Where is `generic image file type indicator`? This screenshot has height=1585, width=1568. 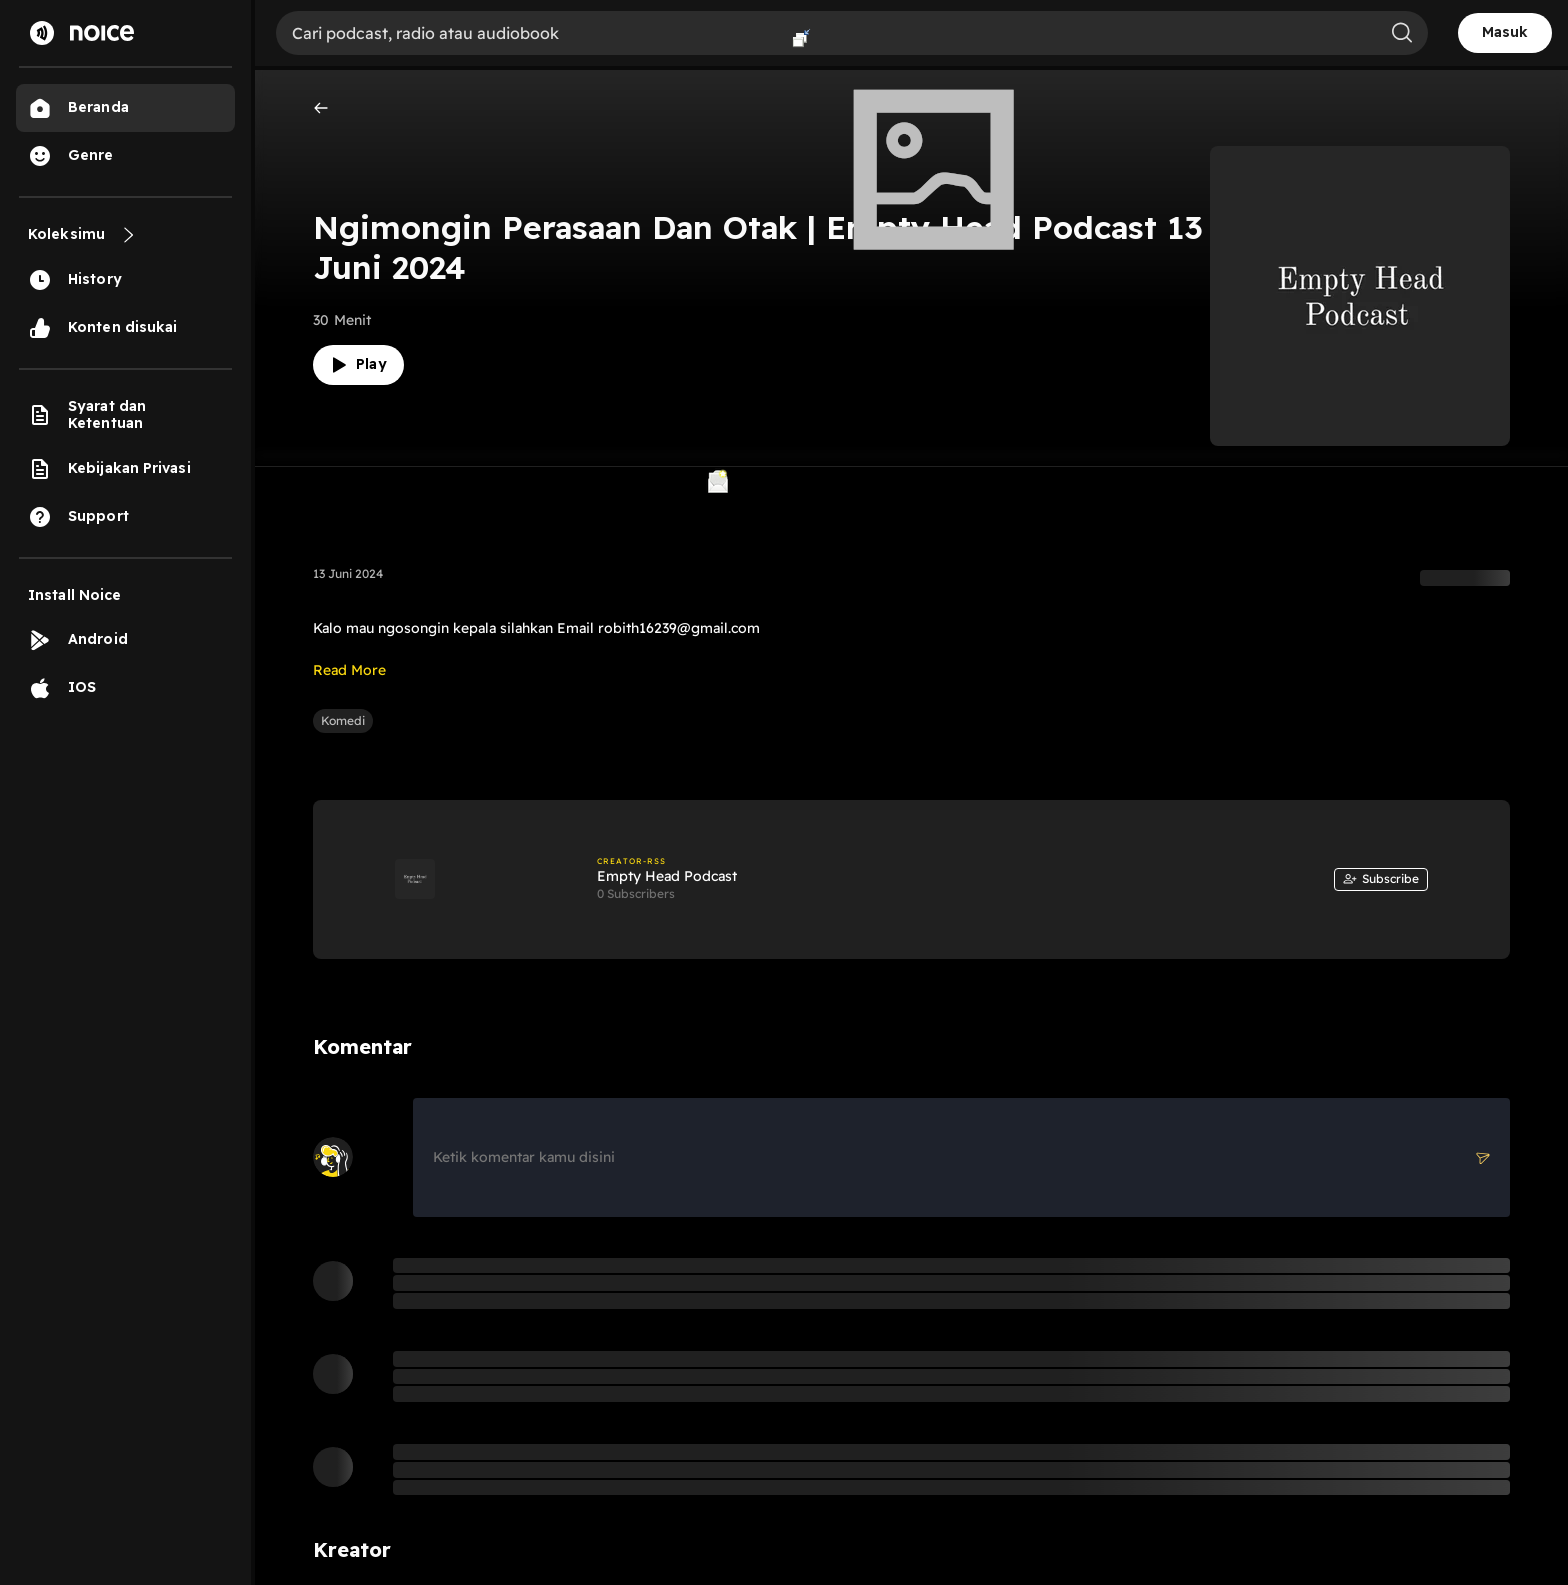 generic image file type indicator is located at coordinates (933, 169).